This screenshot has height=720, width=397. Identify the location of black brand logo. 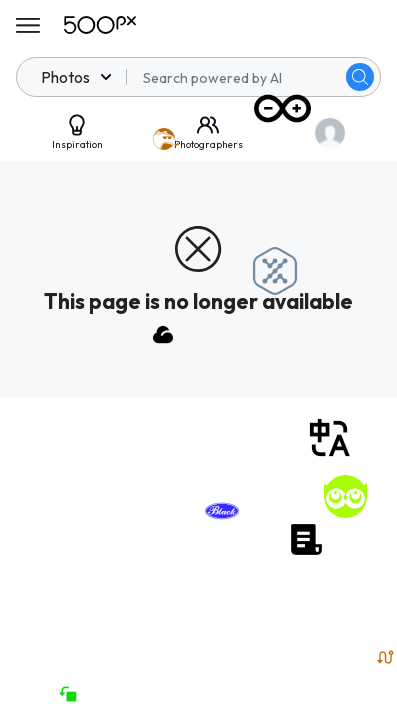
(222, 511).